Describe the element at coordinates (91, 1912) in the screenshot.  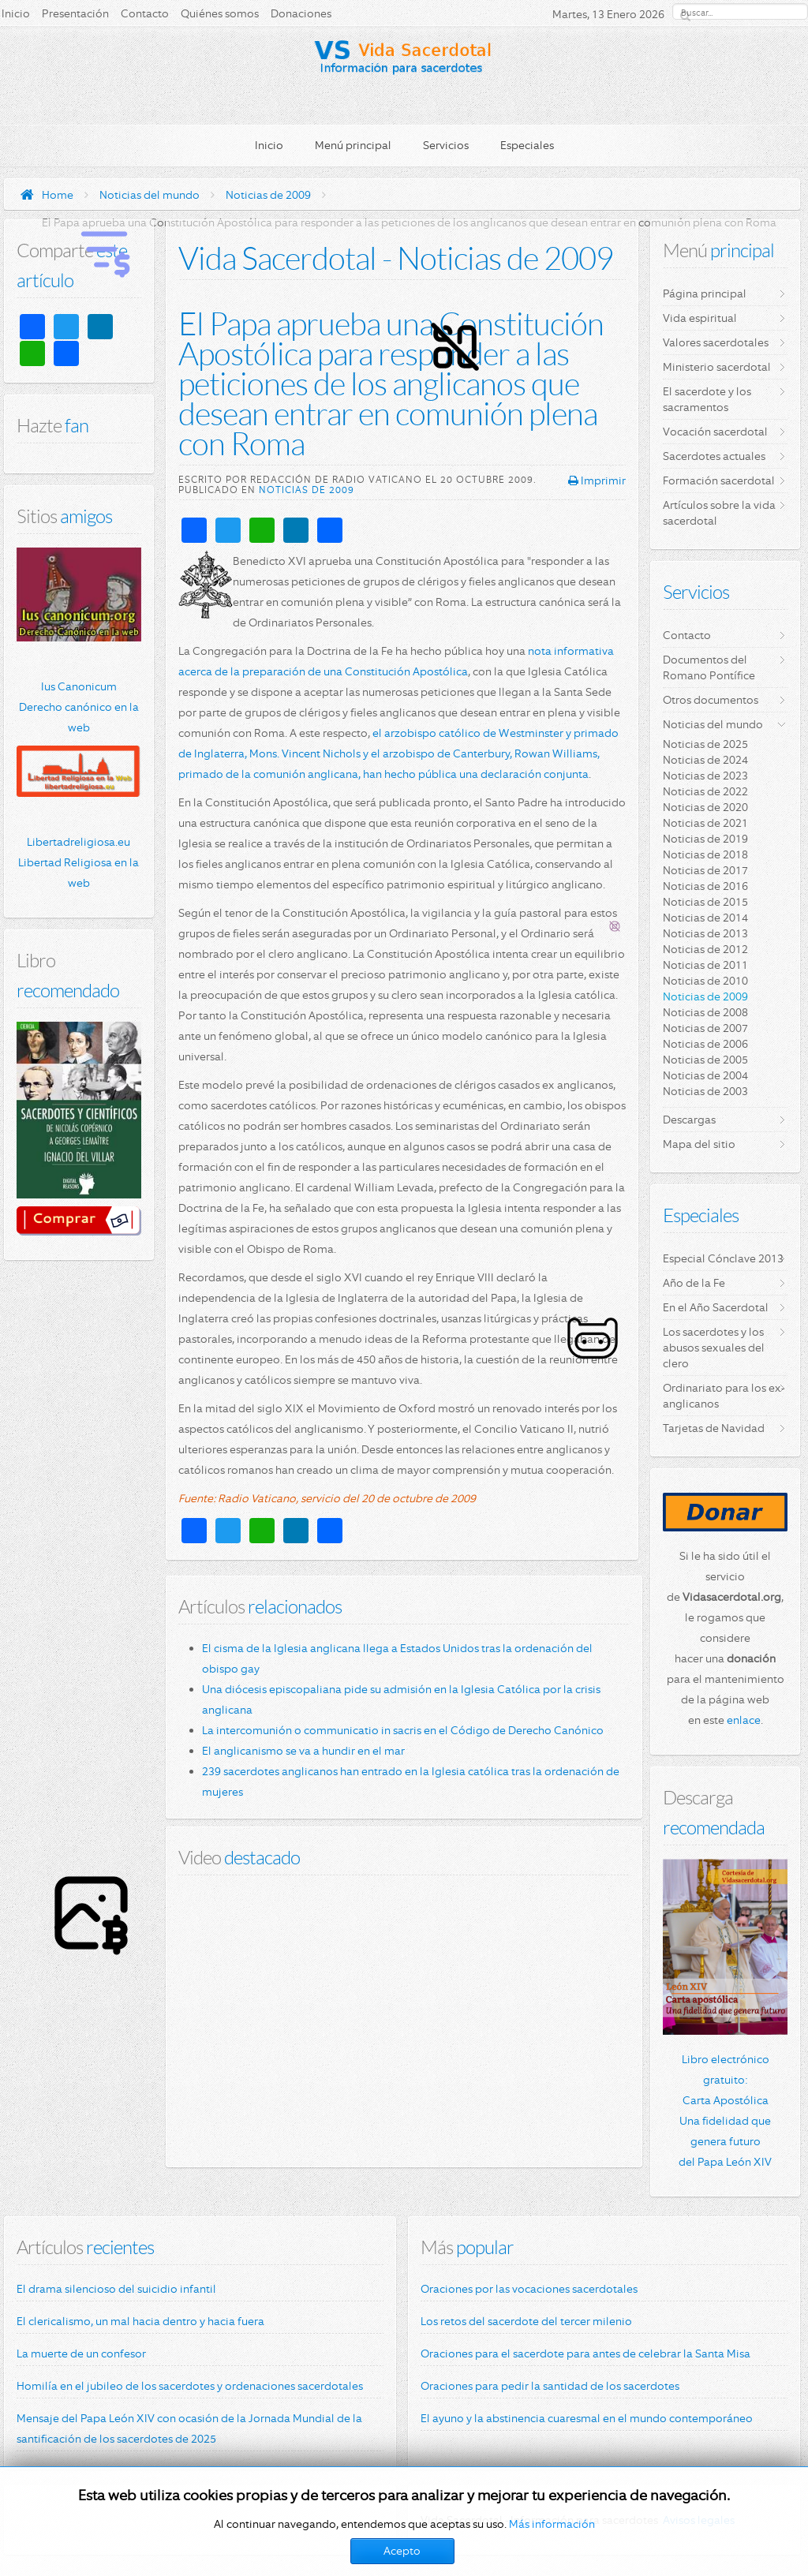
I see `attach or upload a photo for bitcoin transaction` at that location.